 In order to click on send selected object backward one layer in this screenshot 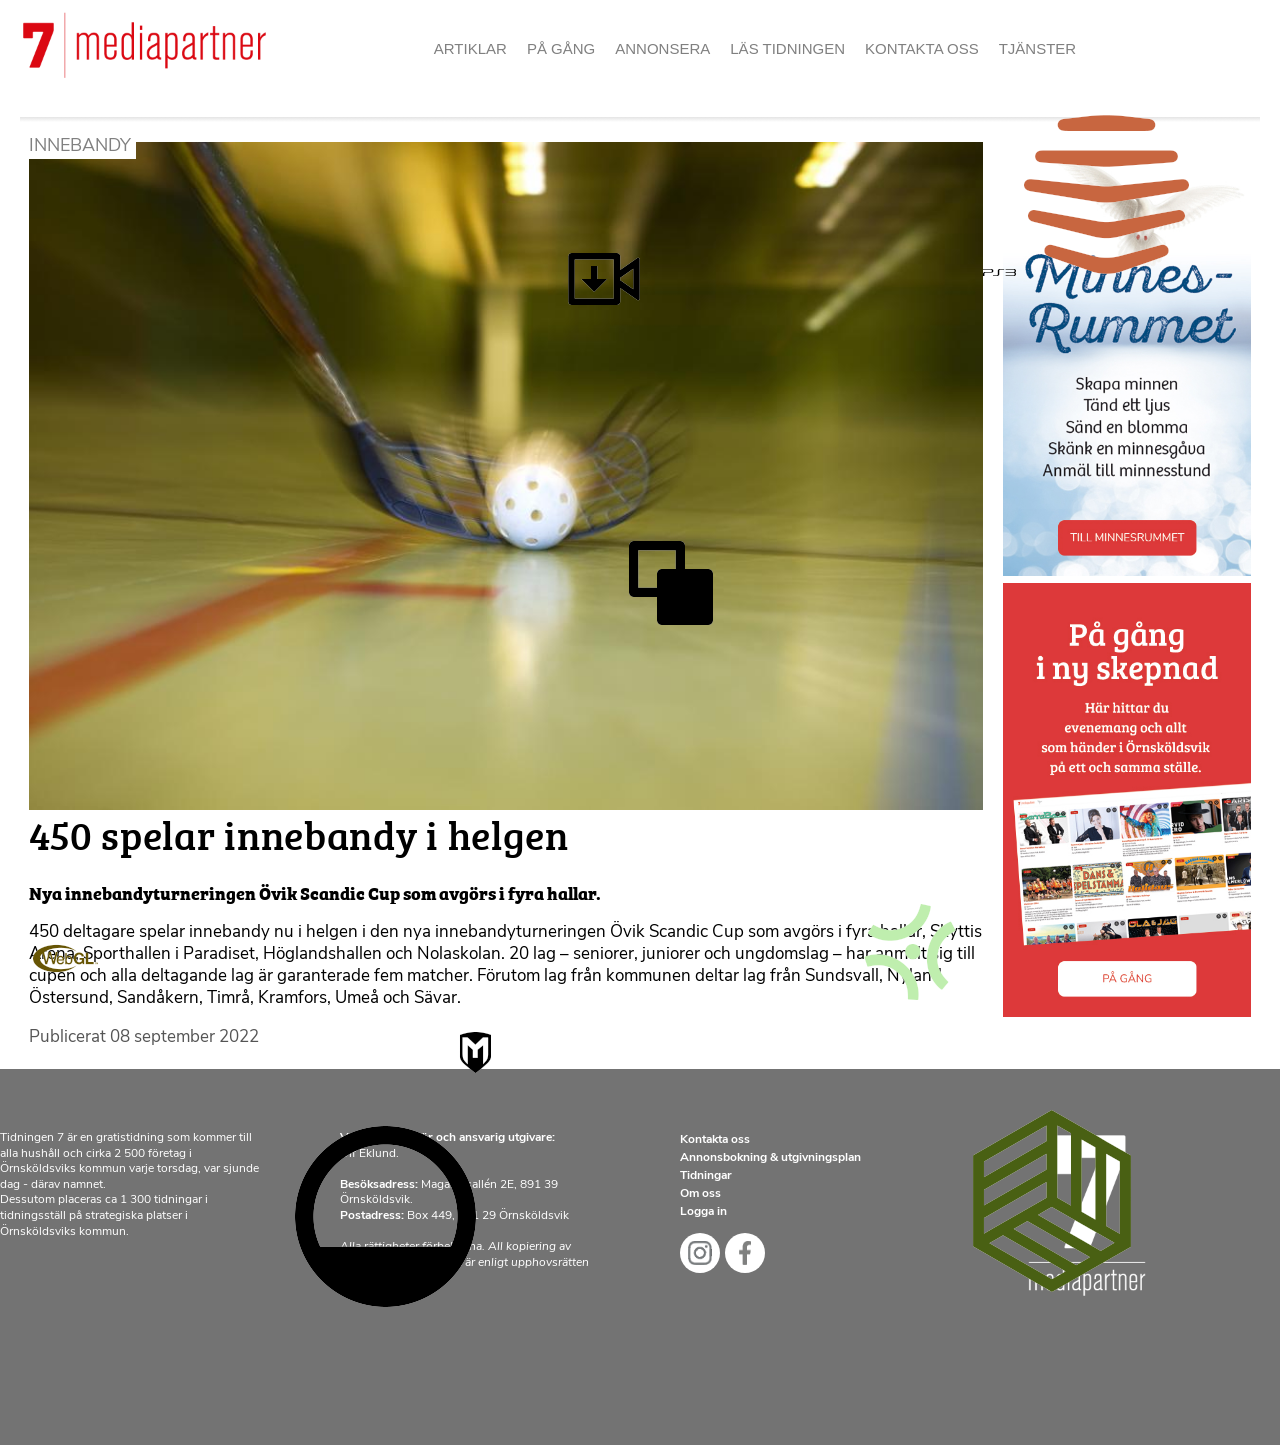, I will do `click(671, 583)`.